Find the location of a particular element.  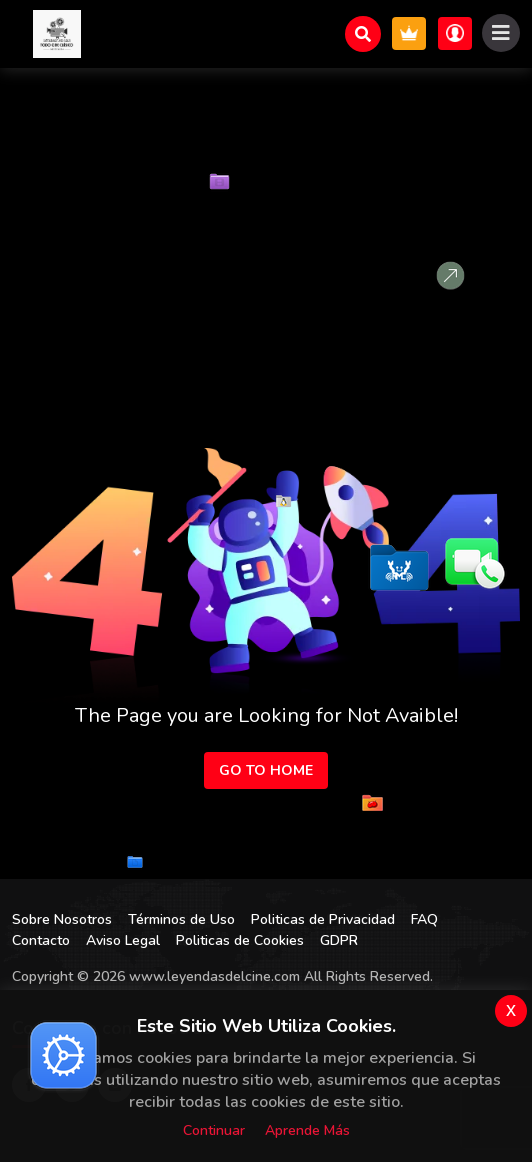

open your videos folder is located at coordinates (219, 181).